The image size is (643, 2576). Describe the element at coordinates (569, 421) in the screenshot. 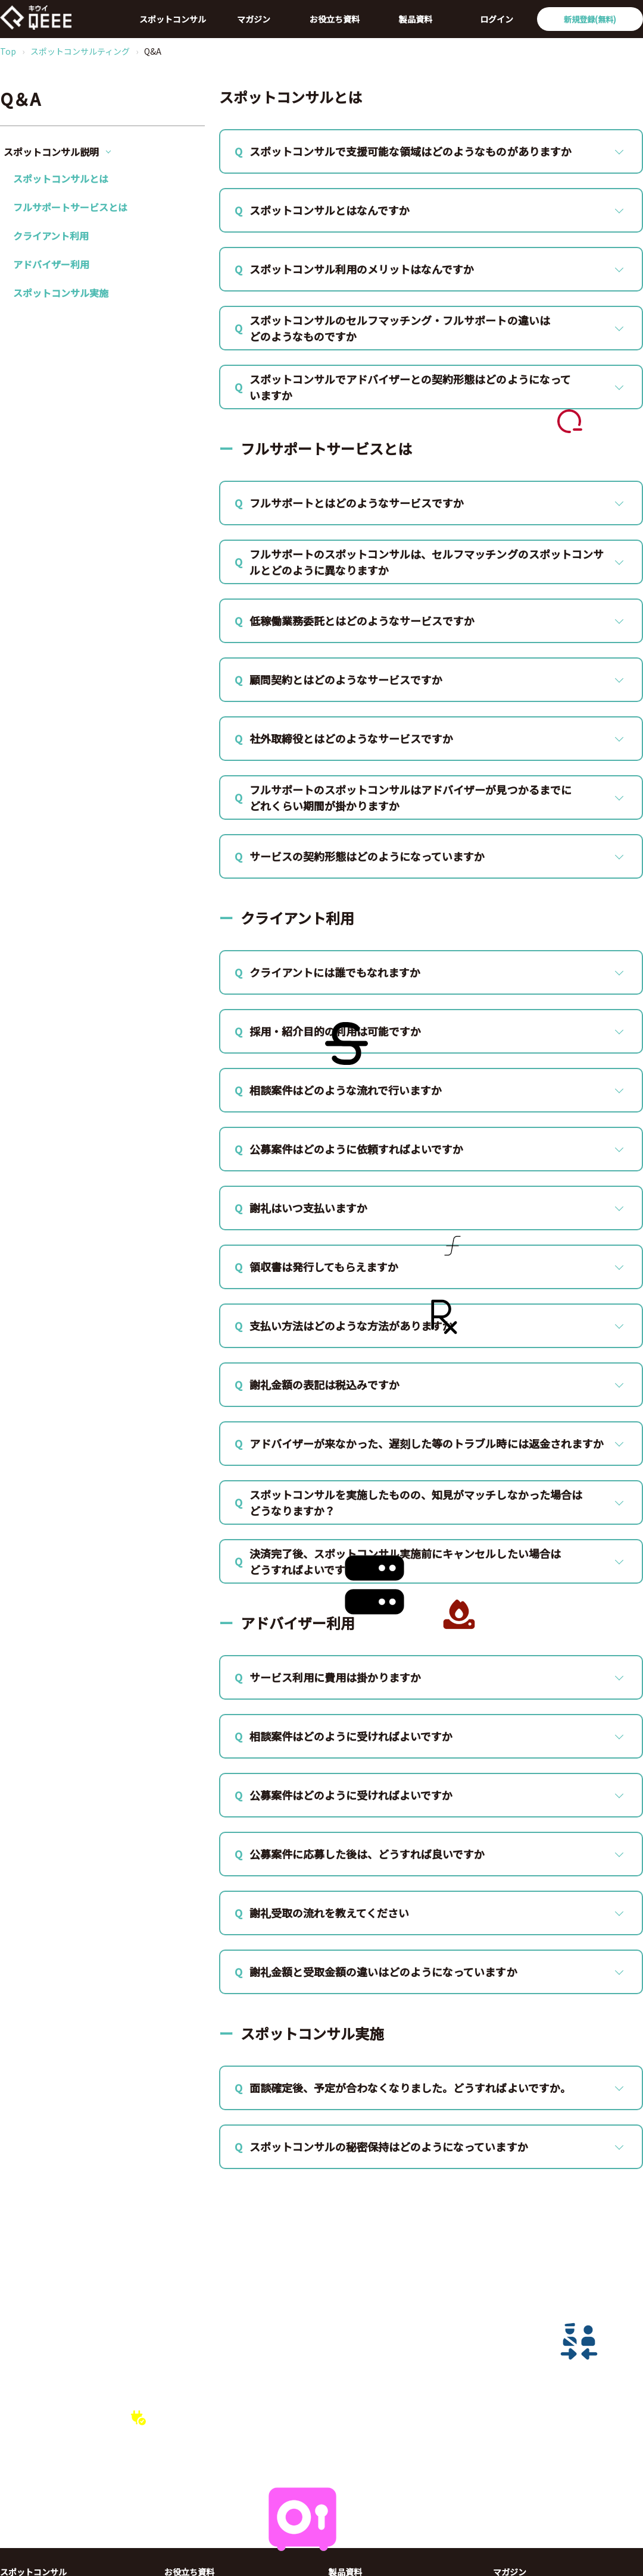

I see `remove item from a list or collection` at that location.